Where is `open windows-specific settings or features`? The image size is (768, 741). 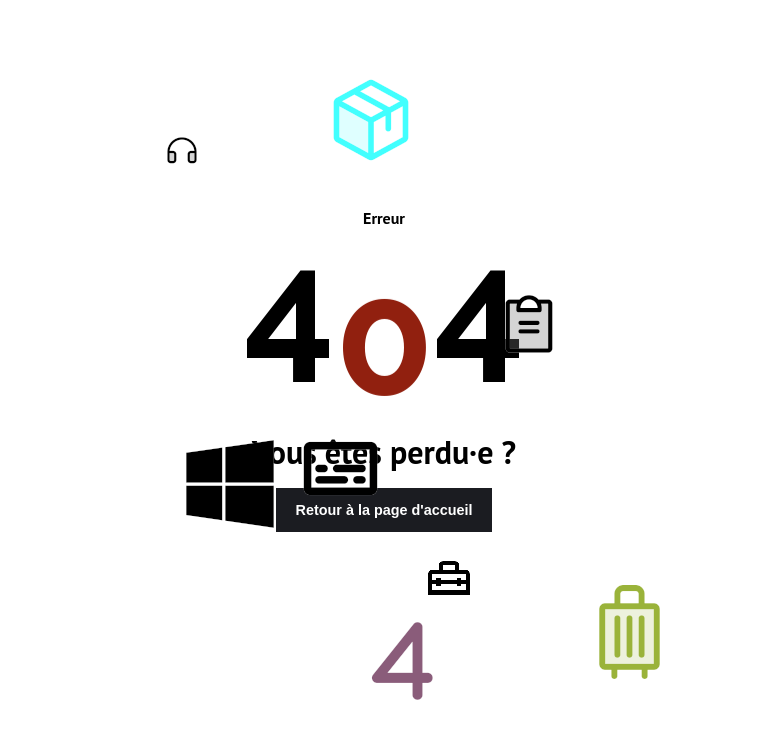 open windows-specific settings or features is located at coordinates (230, 484).